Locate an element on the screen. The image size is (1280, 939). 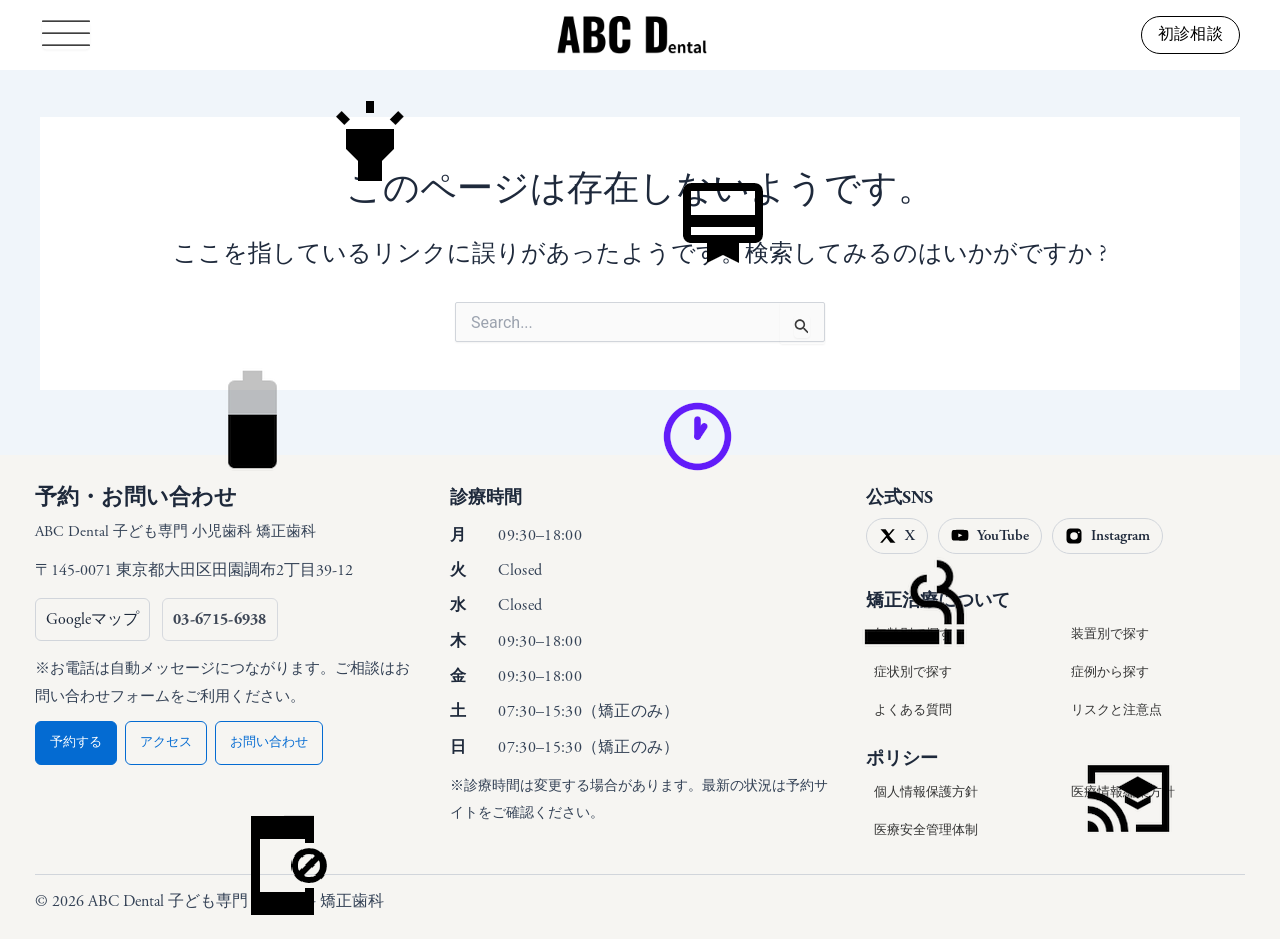
indicates a smoking-permitted area is located at coordinates (914, 609).